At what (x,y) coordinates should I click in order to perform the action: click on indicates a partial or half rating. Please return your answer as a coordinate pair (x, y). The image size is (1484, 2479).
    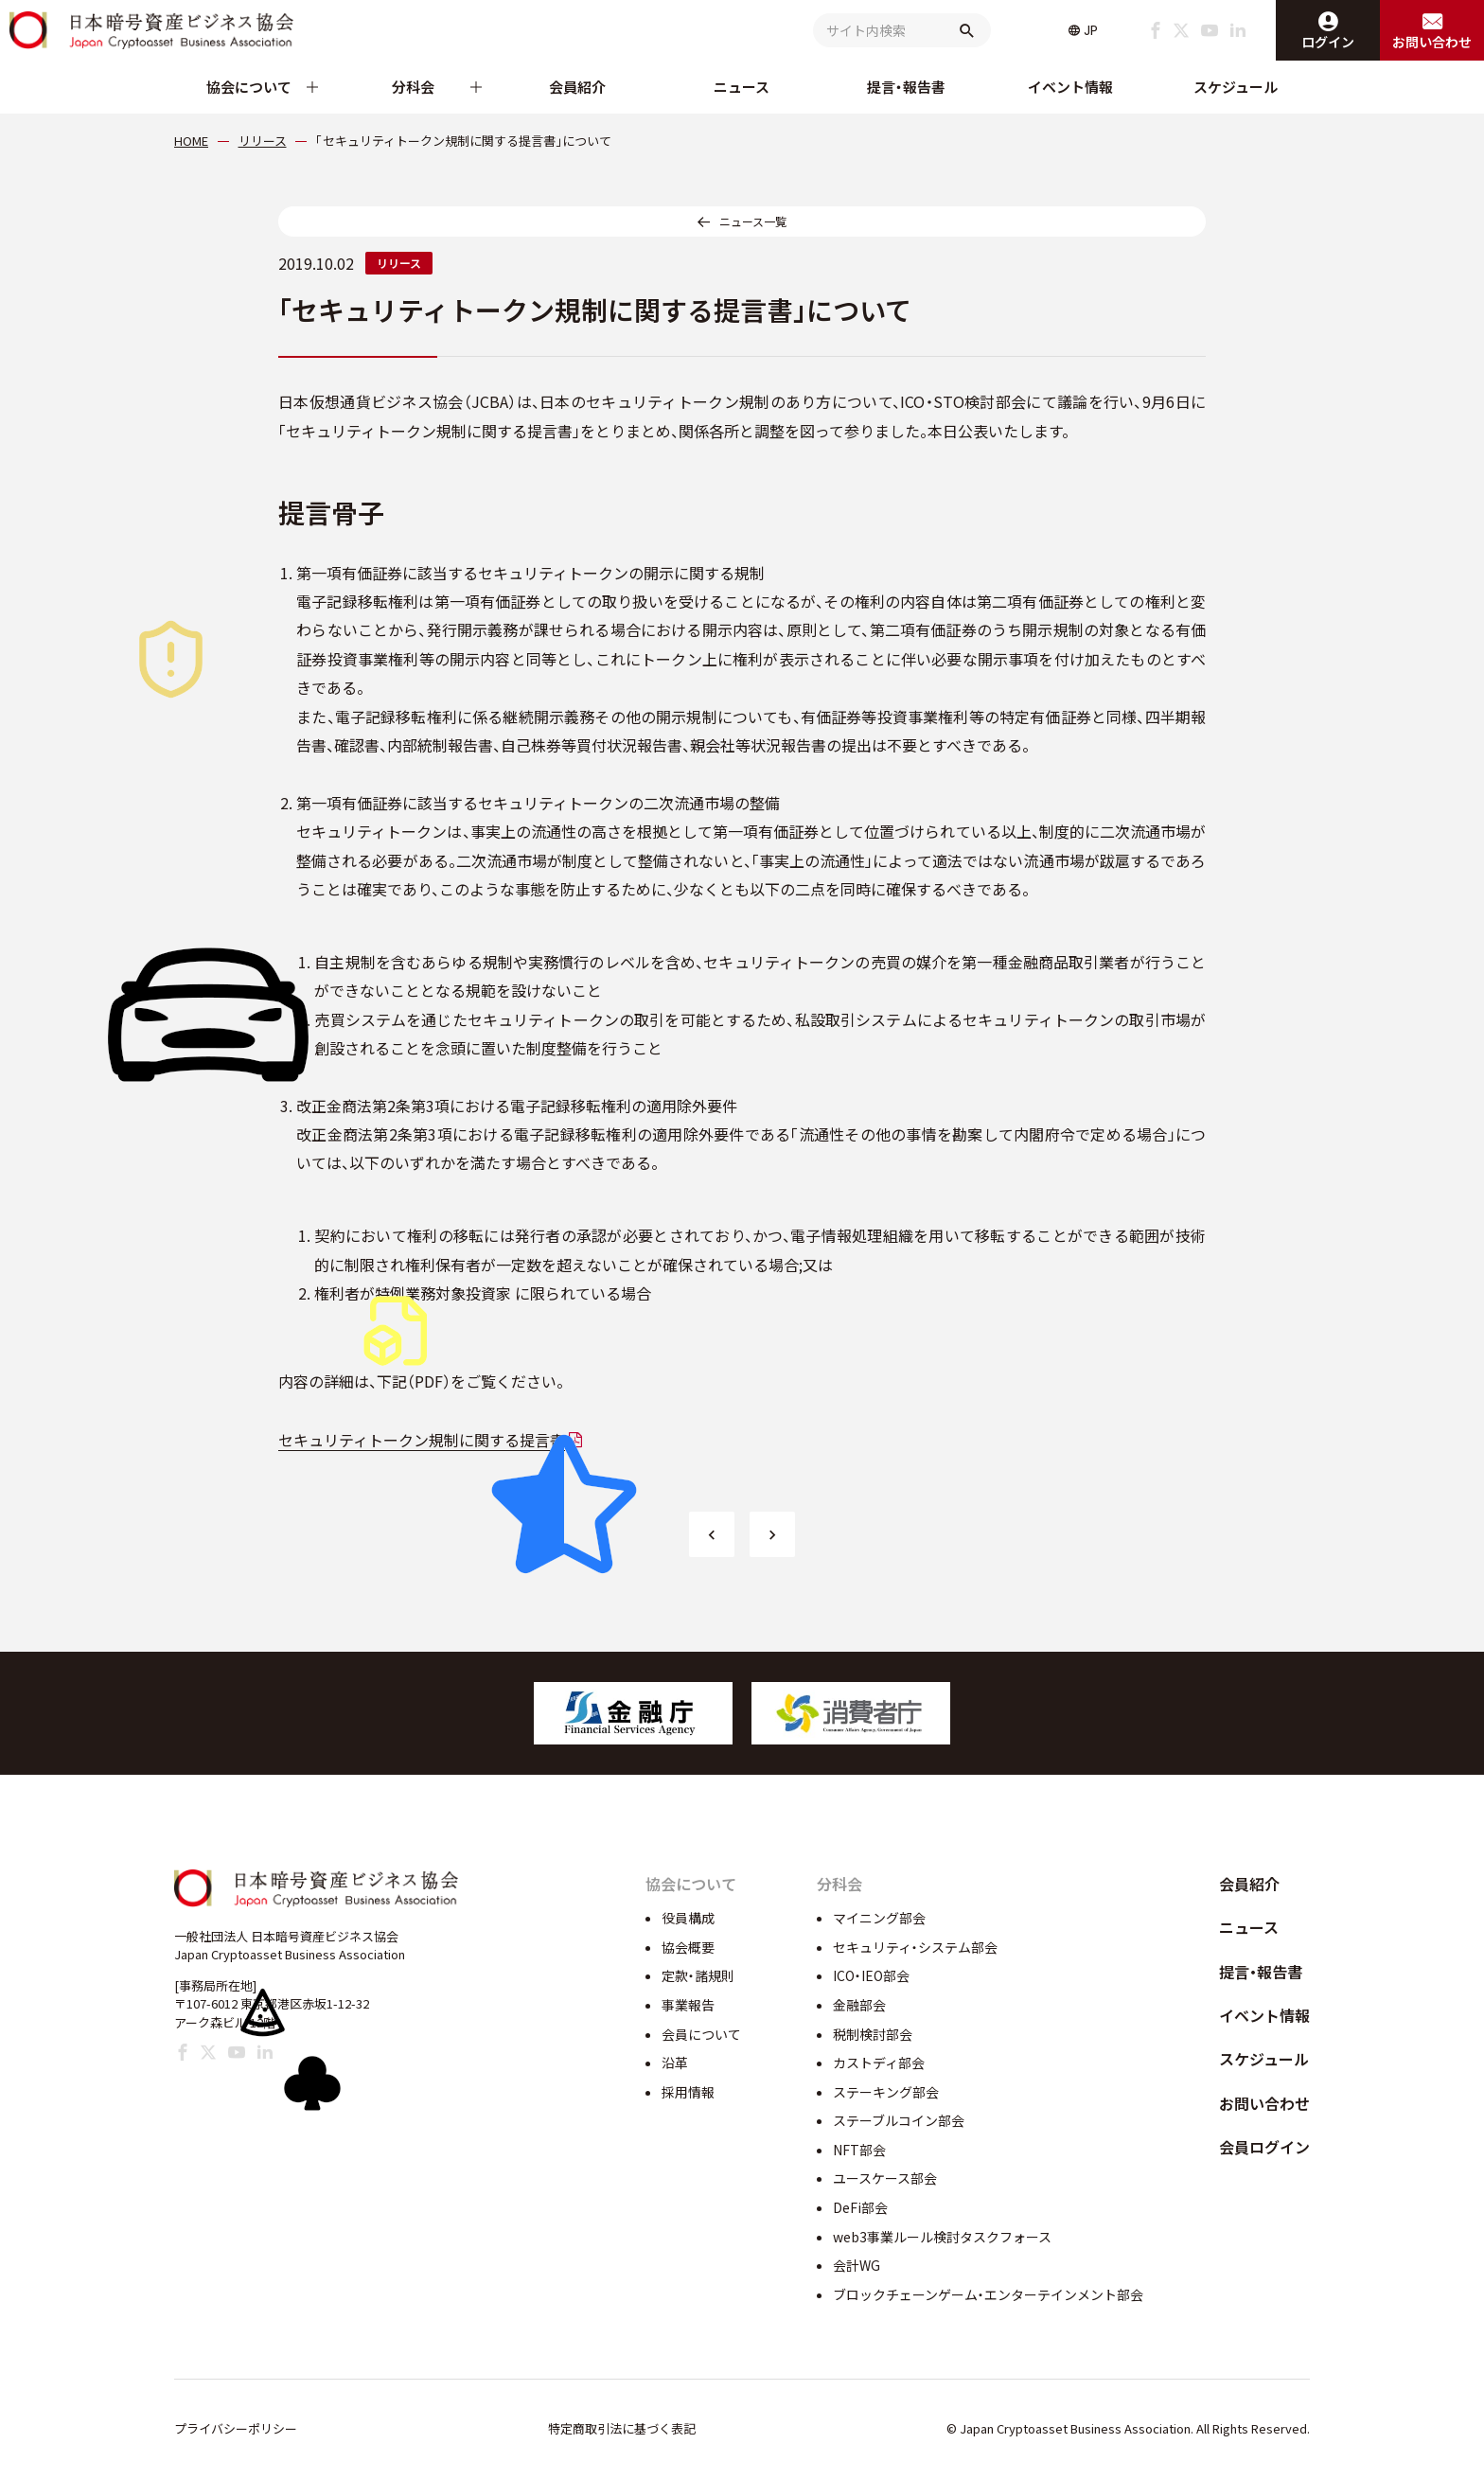
    Looking at the image, I should click on (564, 1506).